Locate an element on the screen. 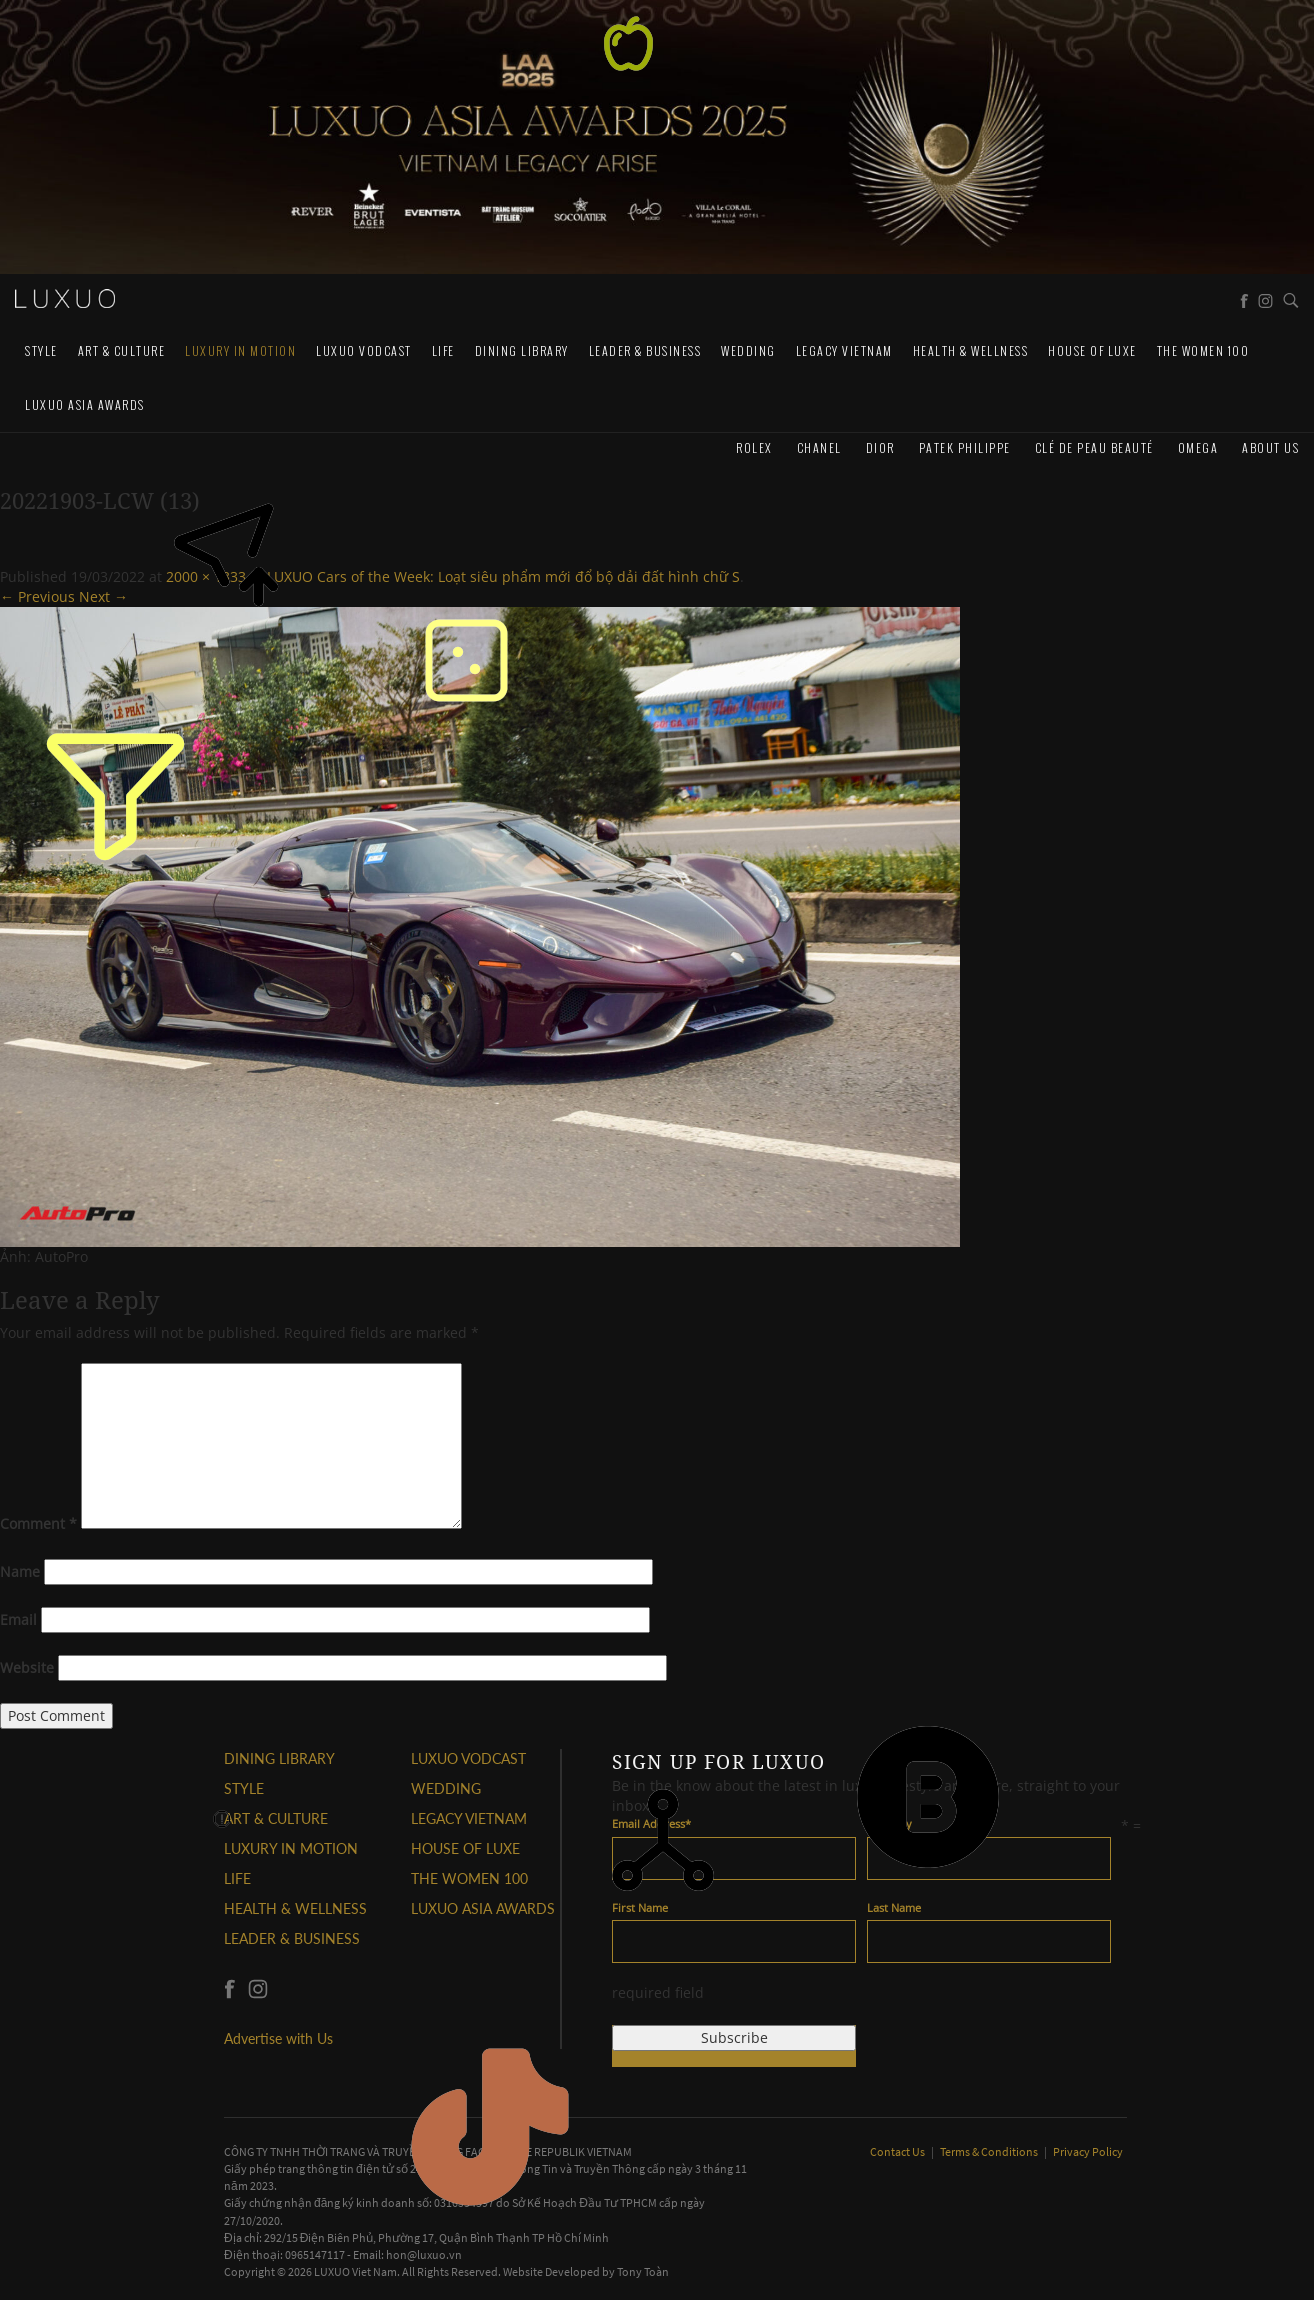  upload or share your current location is located at coordinates (224, 552).